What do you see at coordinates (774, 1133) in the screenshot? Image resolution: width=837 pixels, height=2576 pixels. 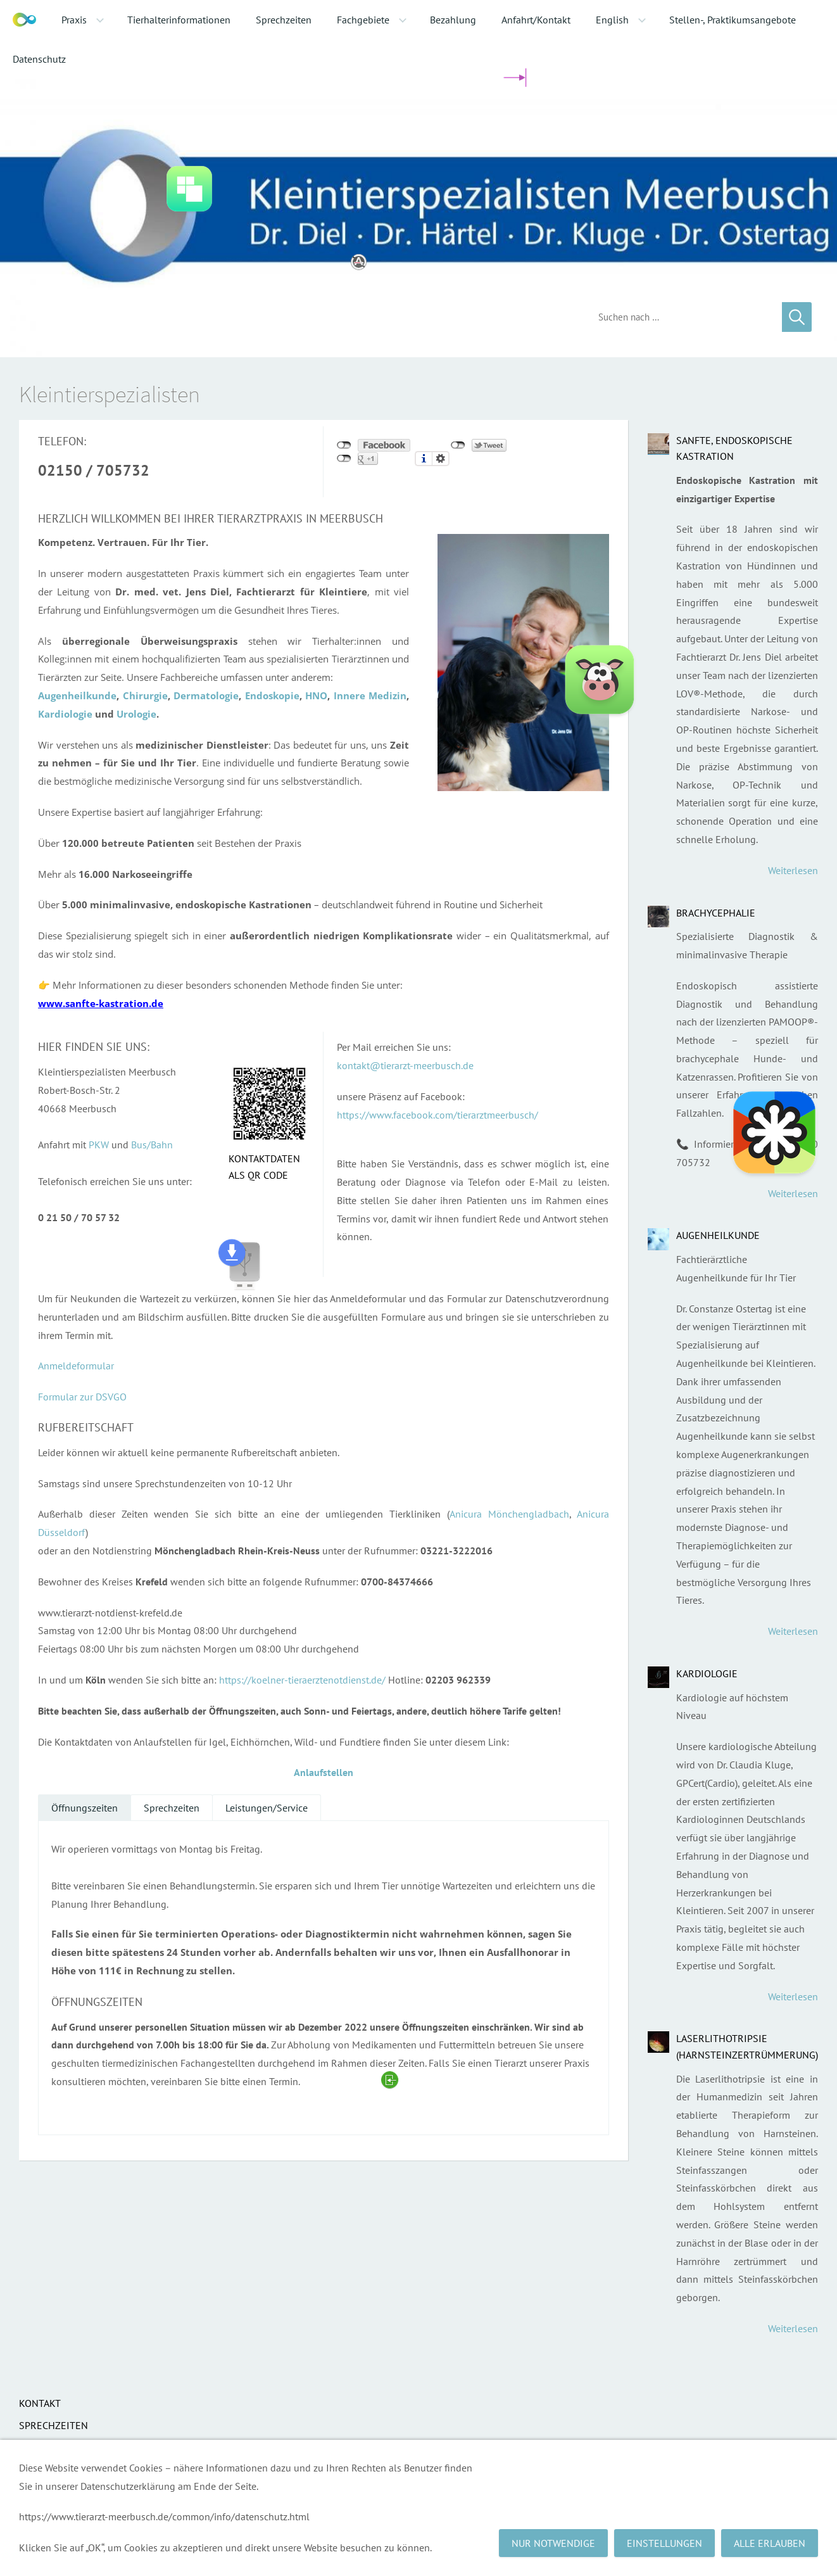 I see `open Boxy SVG vector graphics editor` at bounding box center [774, 1133].